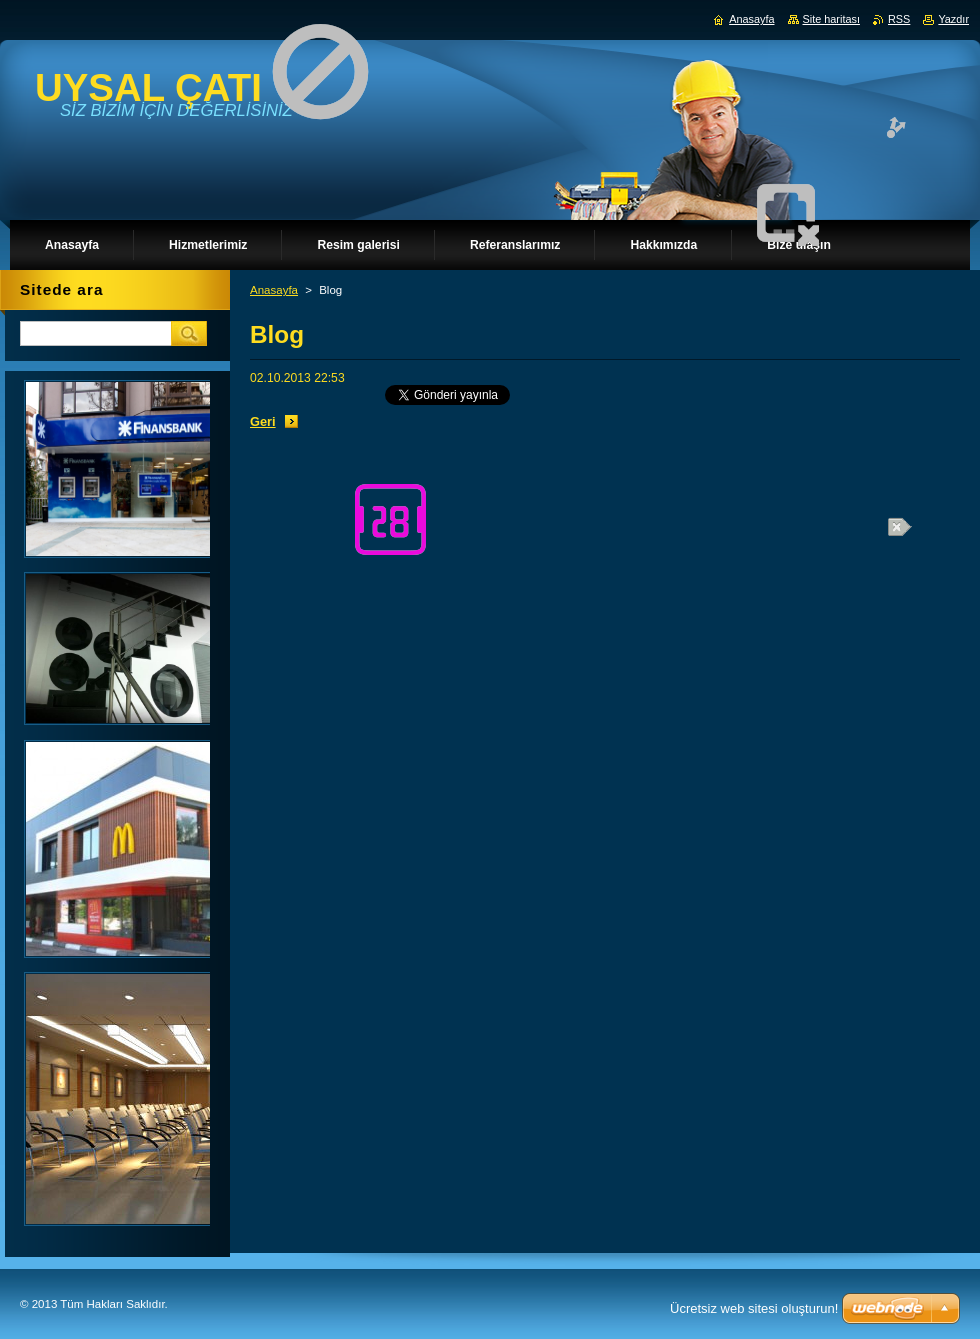  What do you see at coordinates (320, 71) in the screenshot?
I see `indicates an action is currently unavailable` at bounding box center [320, 71].